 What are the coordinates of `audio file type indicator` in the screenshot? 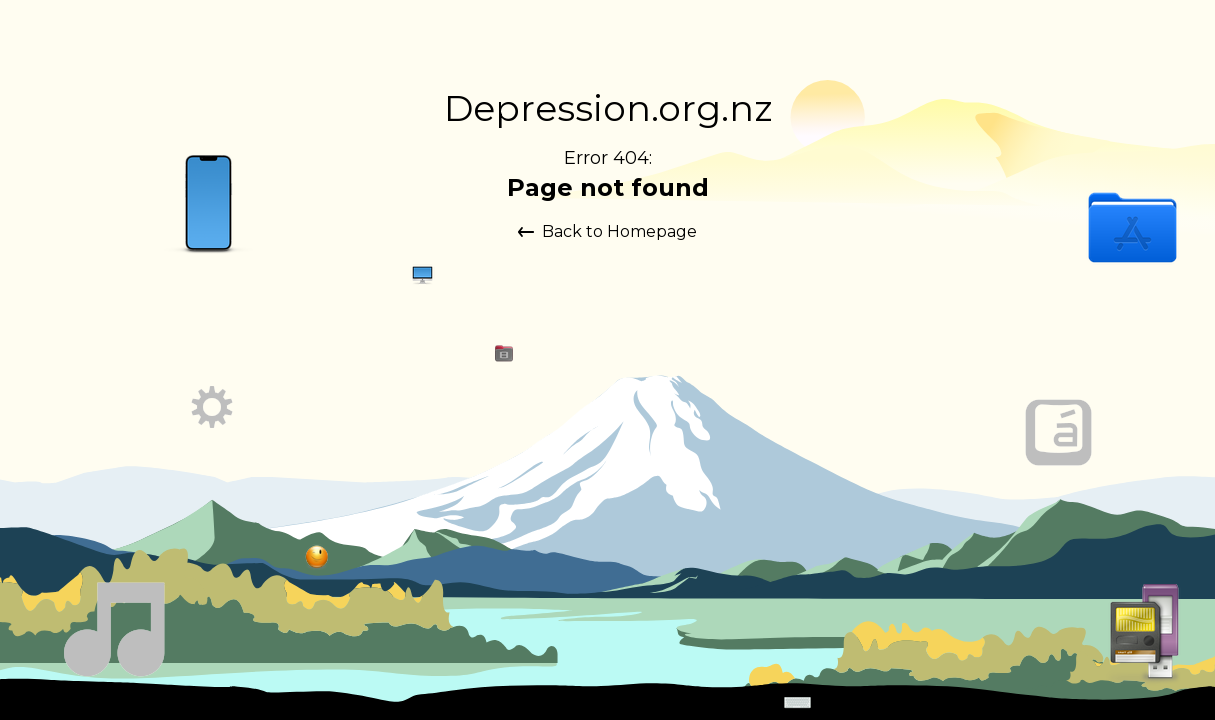 It's located at (117, 629).